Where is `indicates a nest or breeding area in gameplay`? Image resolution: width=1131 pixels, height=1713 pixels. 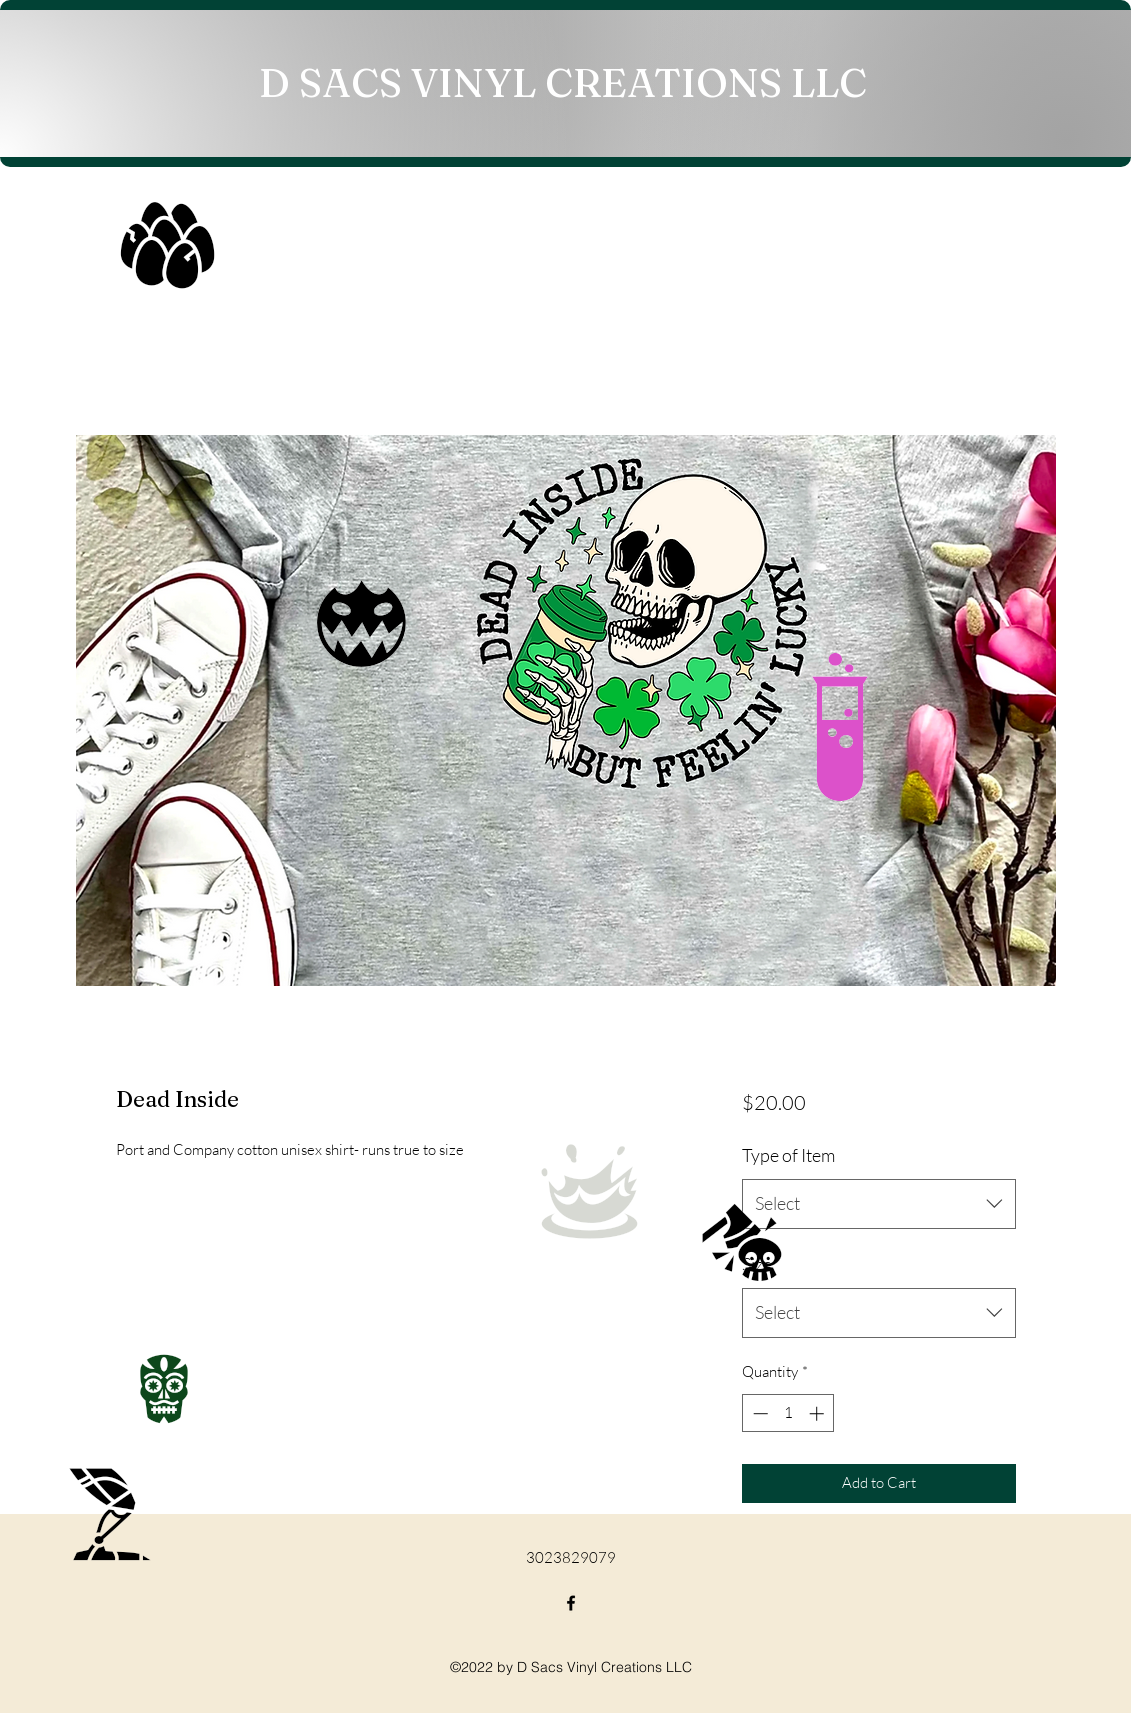
indicates a nest or breeding area in gameplay is located at coordinates (167, 245).